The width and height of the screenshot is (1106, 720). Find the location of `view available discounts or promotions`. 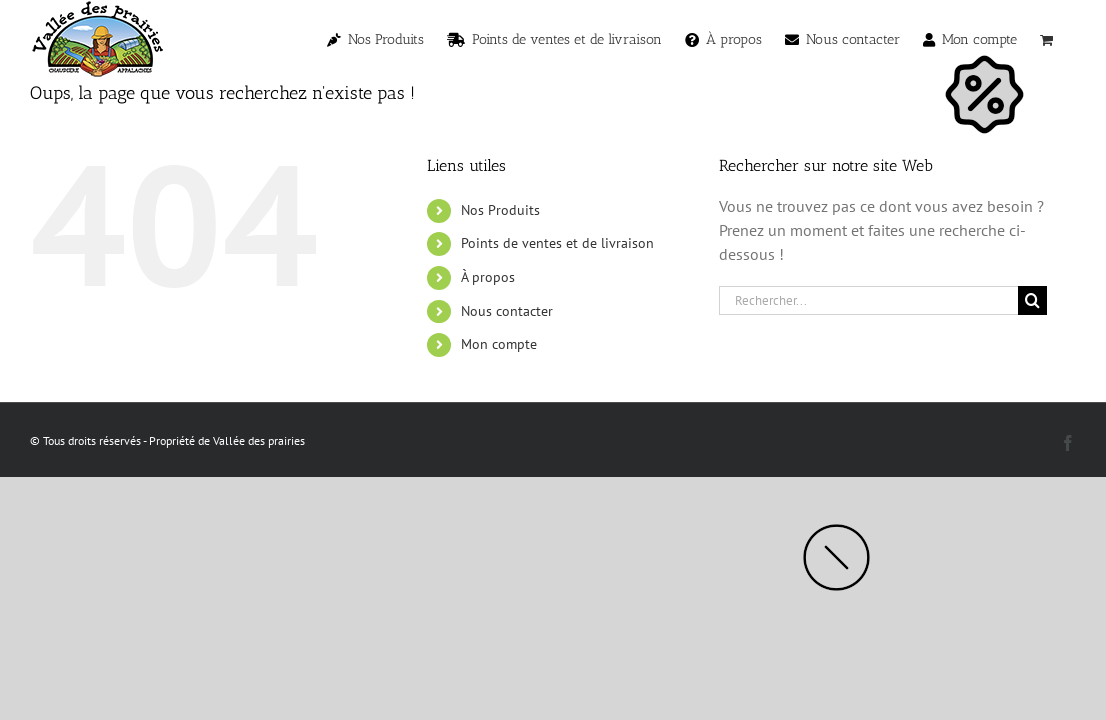

view available discounts or promotions is located at coordinates (984, 94).